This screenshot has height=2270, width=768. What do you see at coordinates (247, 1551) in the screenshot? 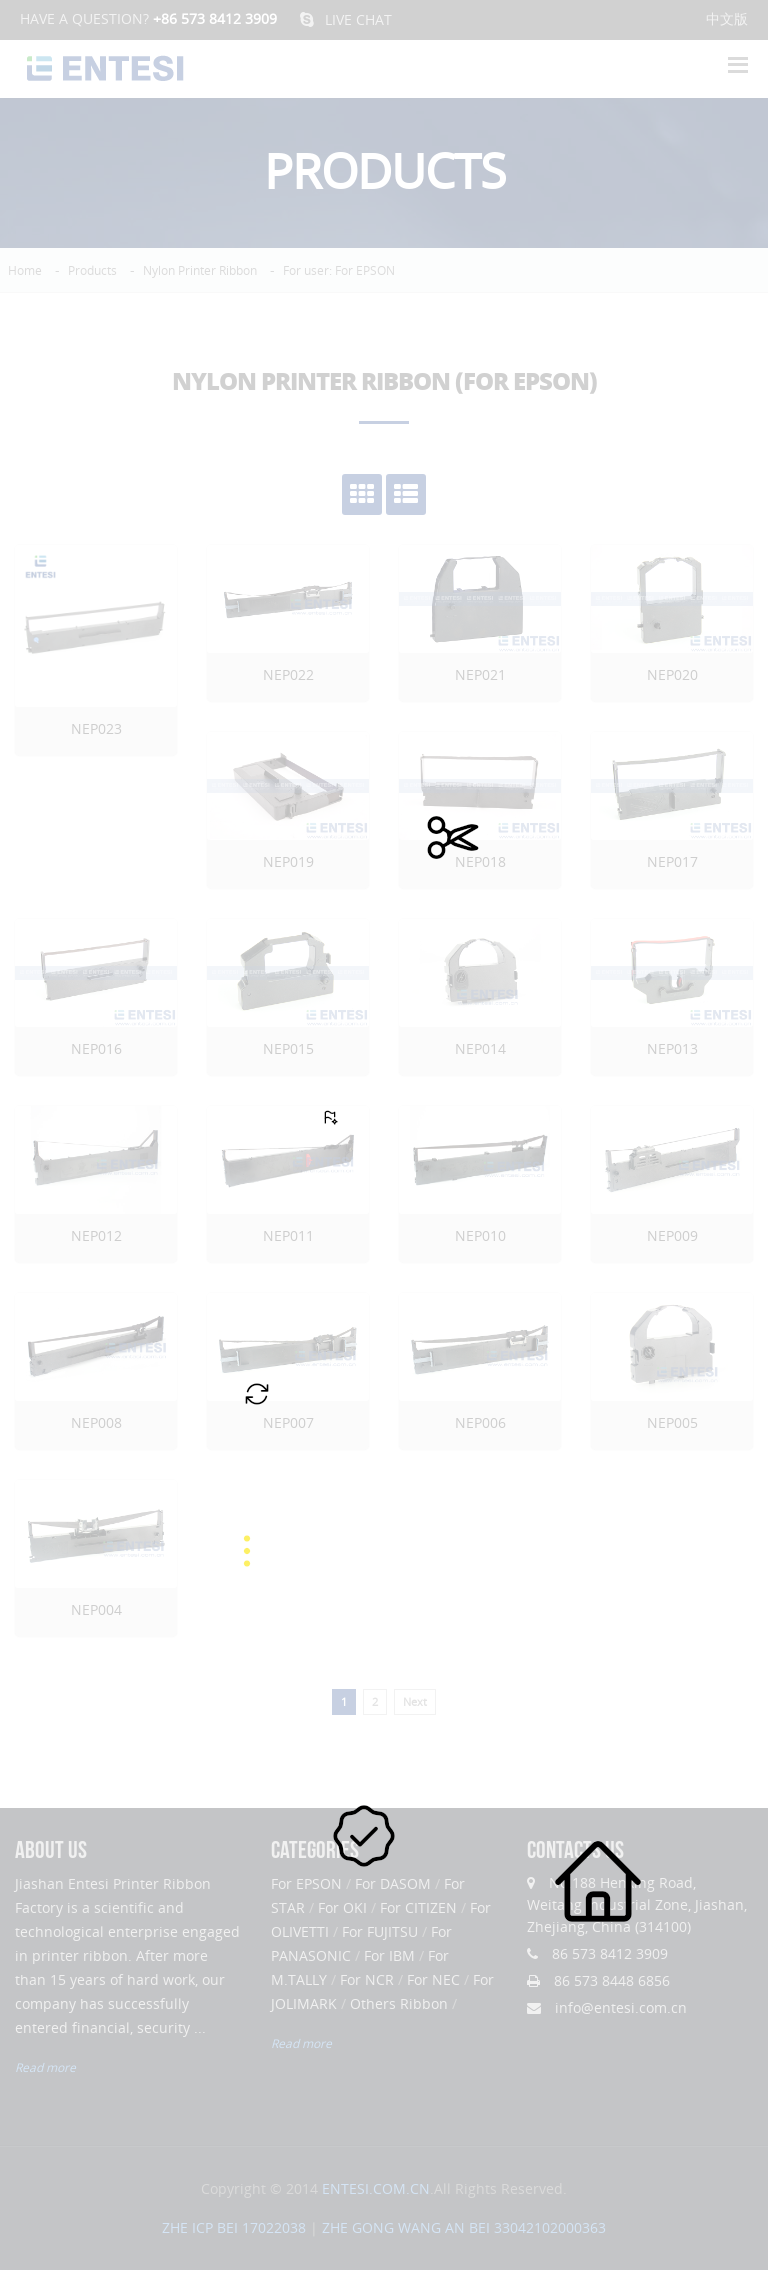
I see `open more options menu` at bounding box center [247, 1551].